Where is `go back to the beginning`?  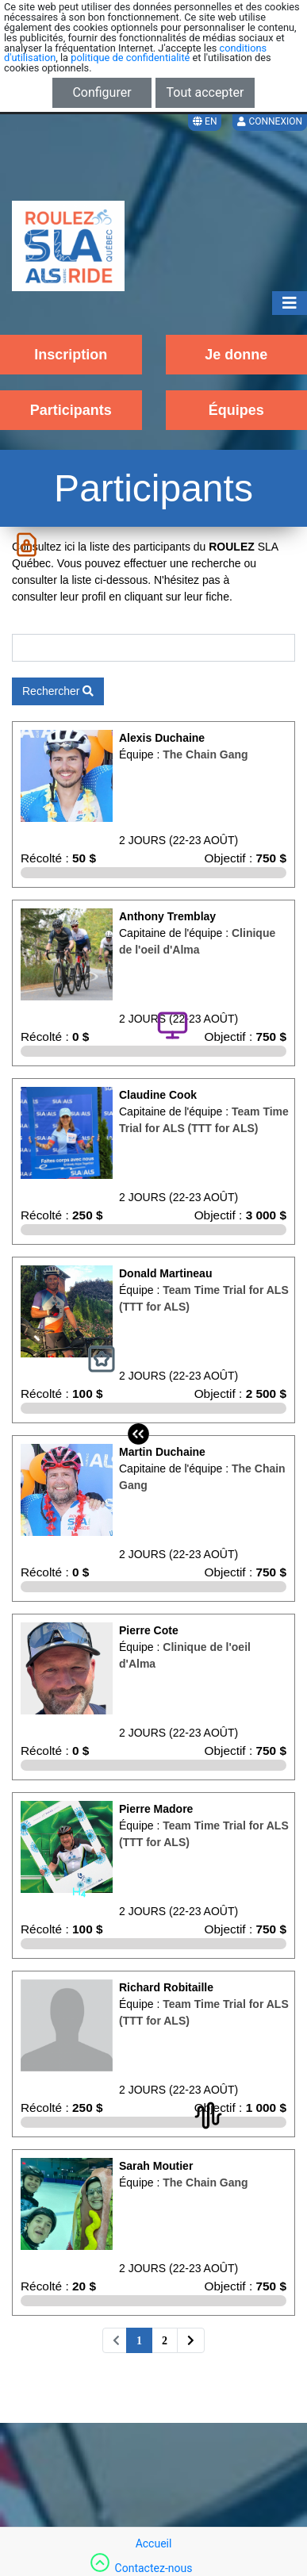 go back to the beginning is located at coordinates (138, 1434).